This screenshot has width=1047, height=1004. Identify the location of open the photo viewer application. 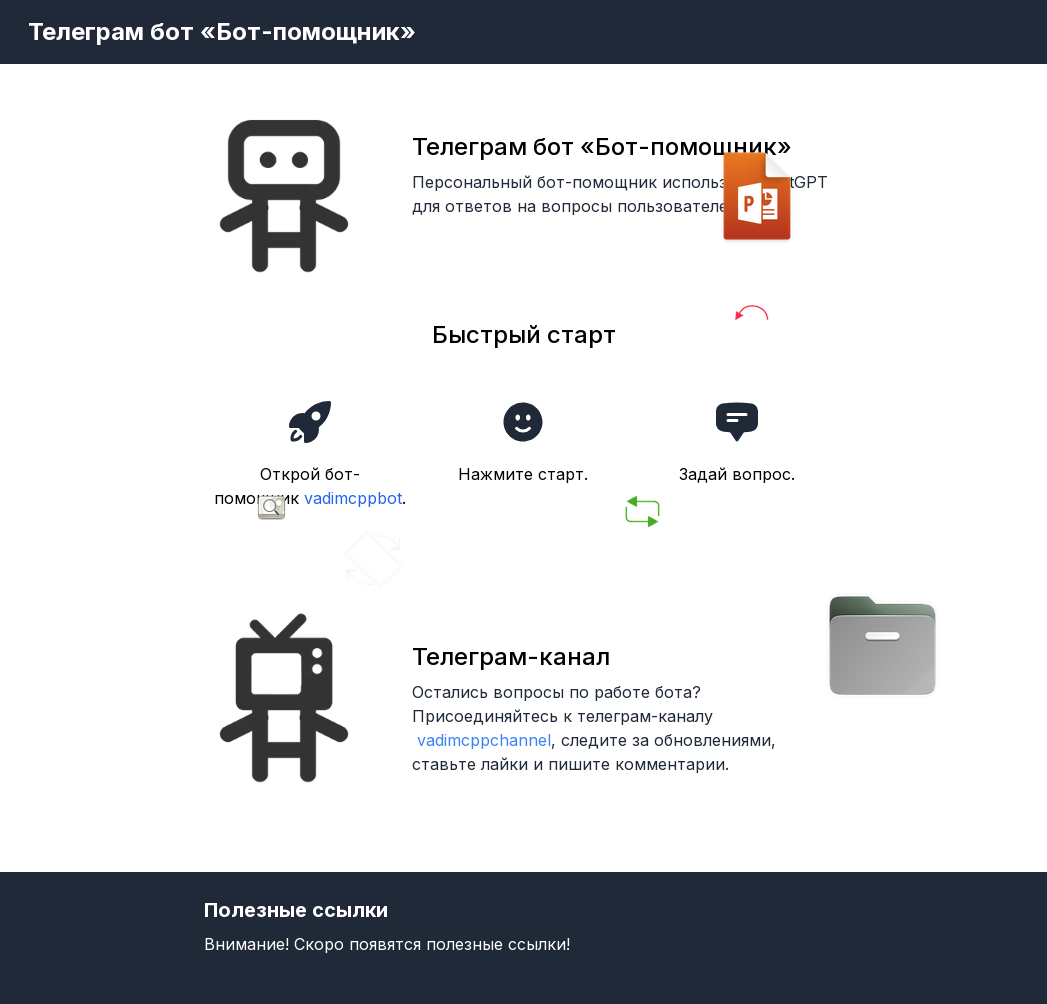
(271, 507).